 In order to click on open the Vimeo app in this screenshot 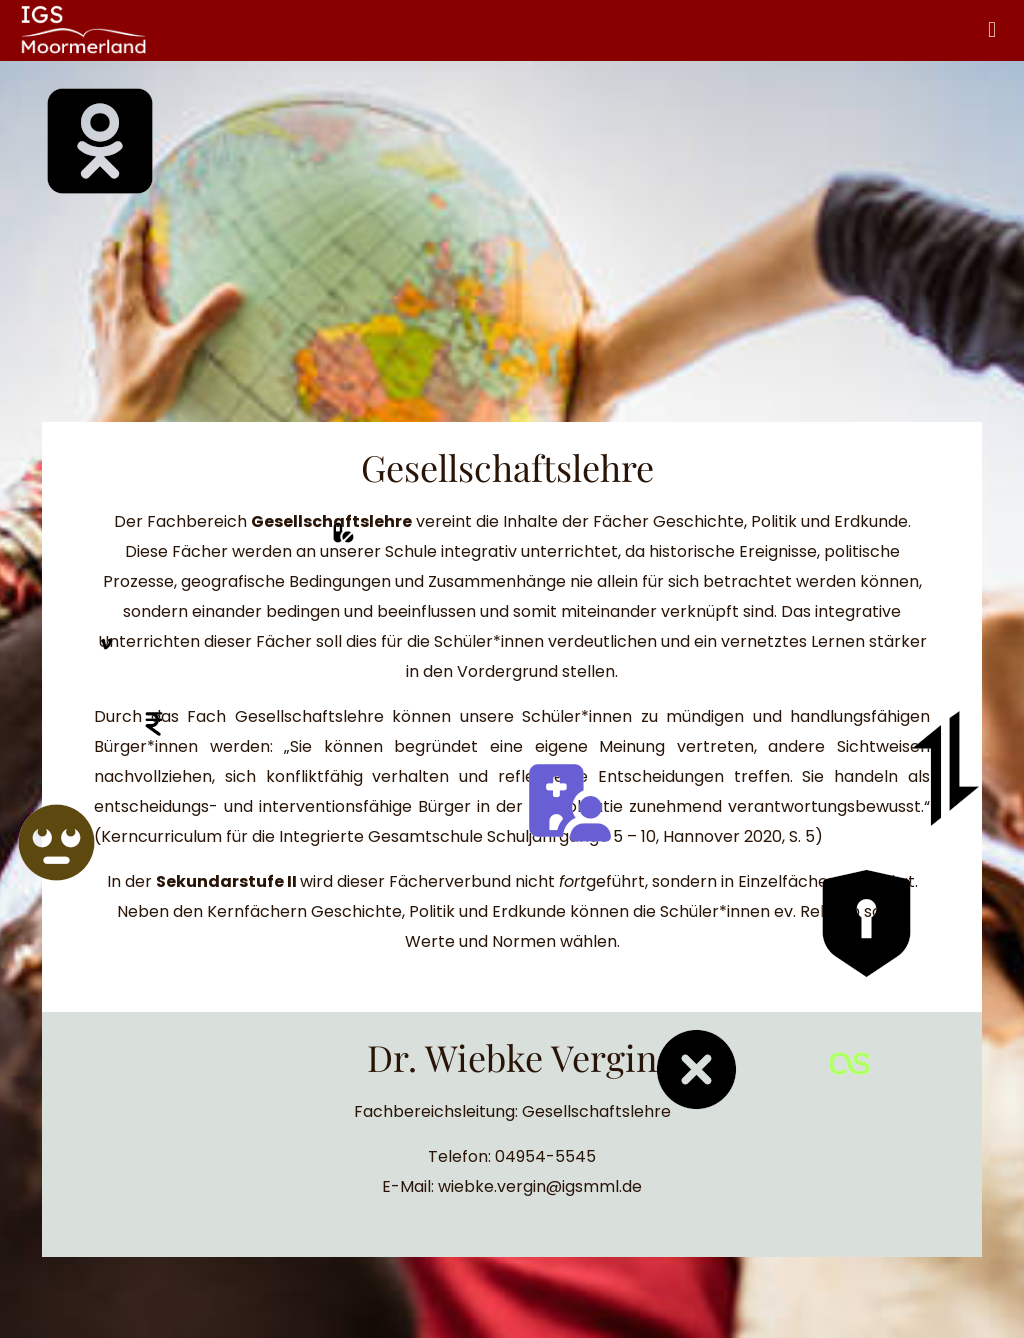, I will do `click(106, 644)`.